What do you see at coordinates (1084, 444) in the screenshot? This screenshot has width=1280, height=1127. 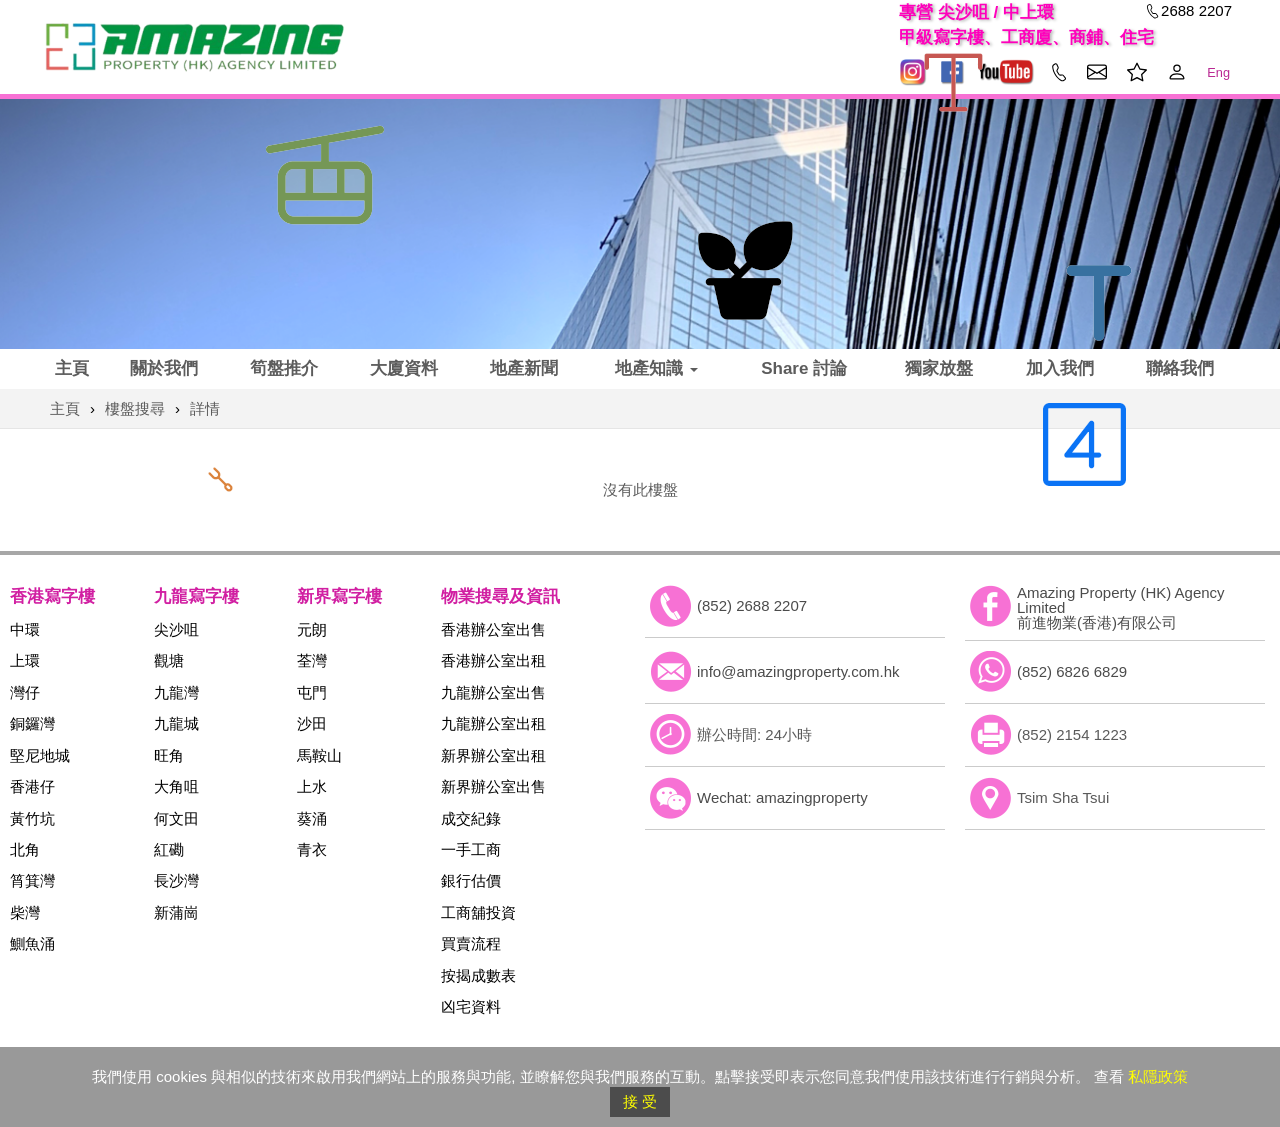 I see `select or input the number four` at bounding box center [1084, 444].